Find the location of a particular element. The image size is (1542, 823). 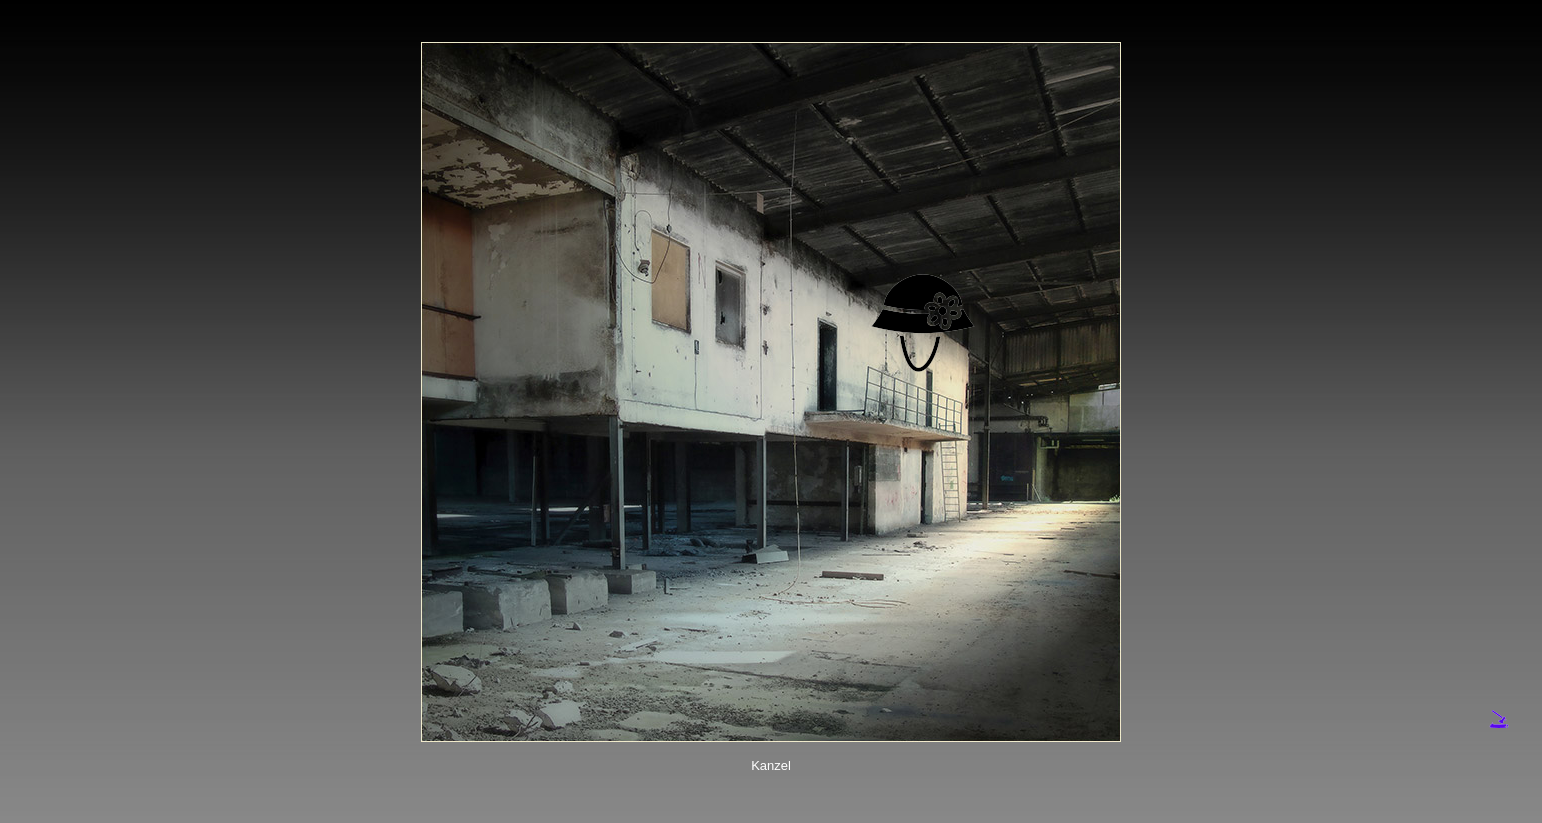

select a flower hat accessory for your character is located at coordinates (923, 323).